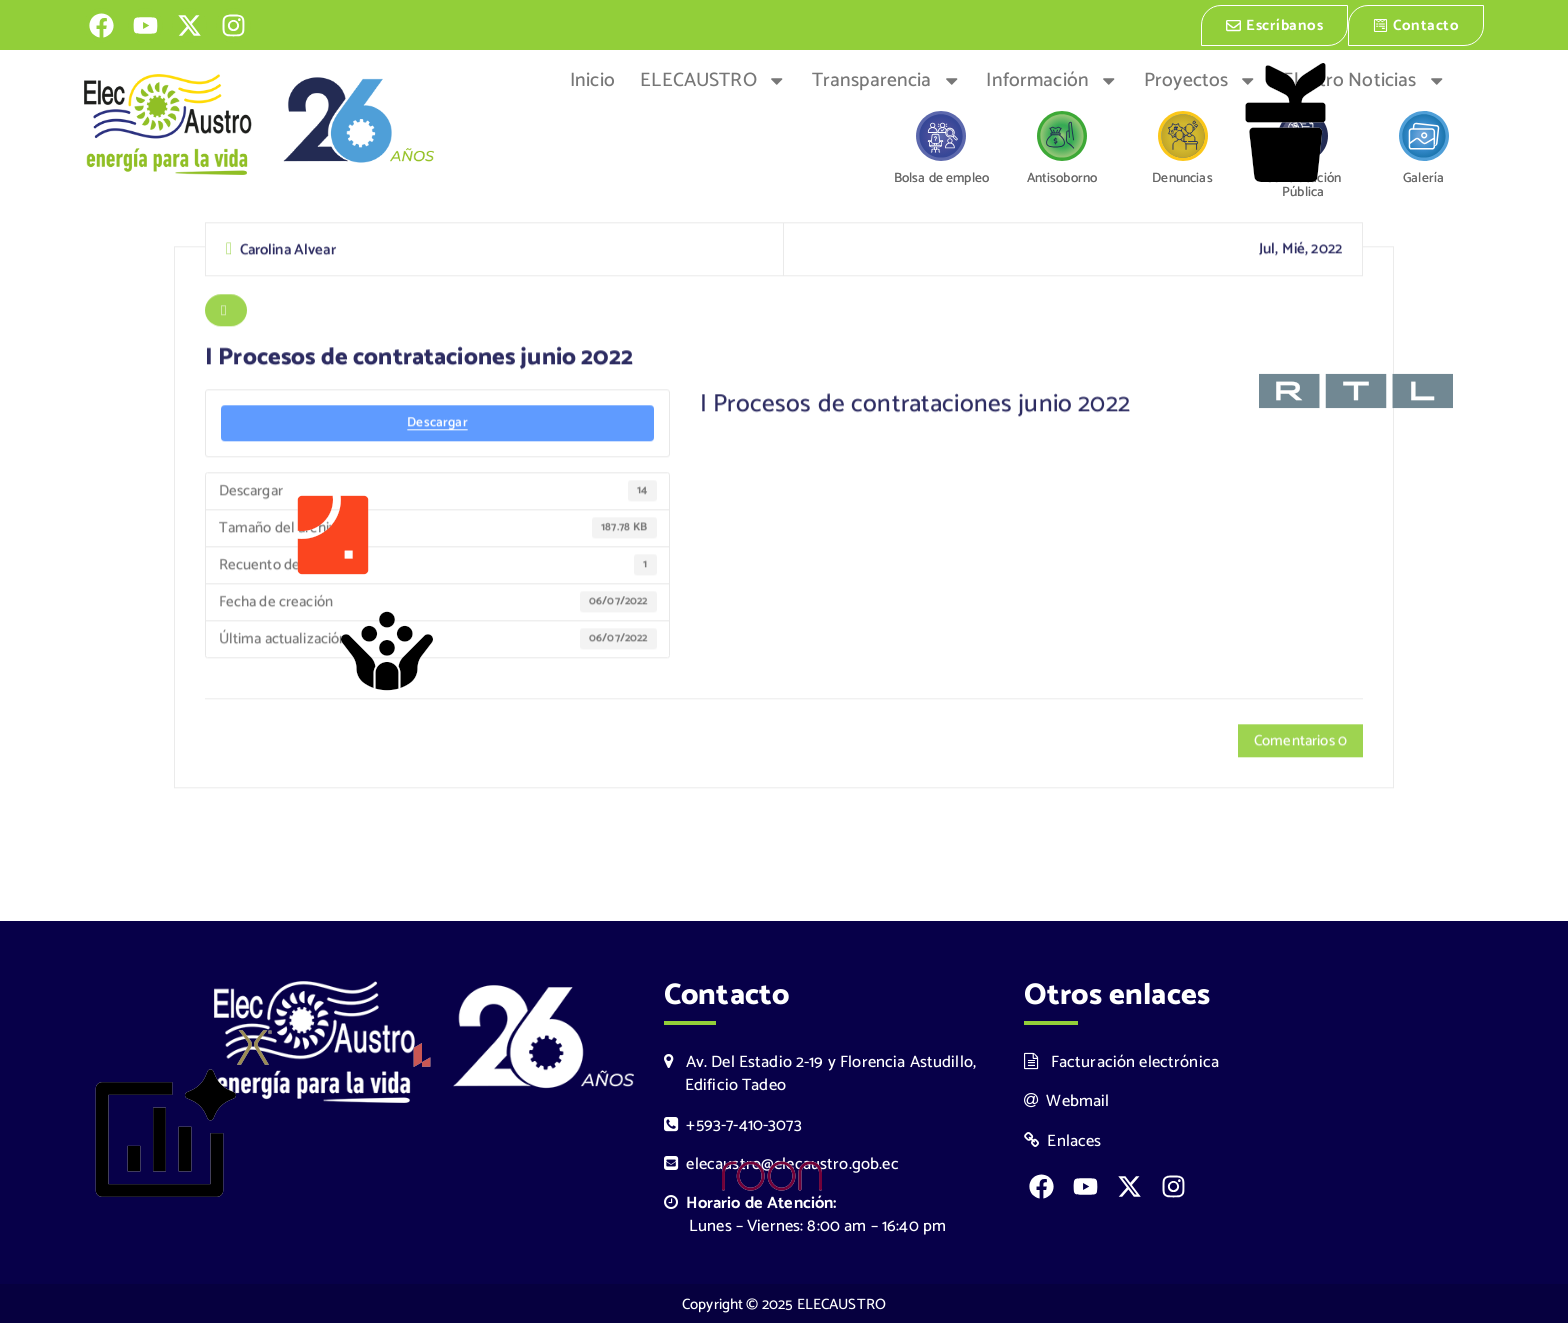  I want to click on lucid software company logo, so click(422, 1055).